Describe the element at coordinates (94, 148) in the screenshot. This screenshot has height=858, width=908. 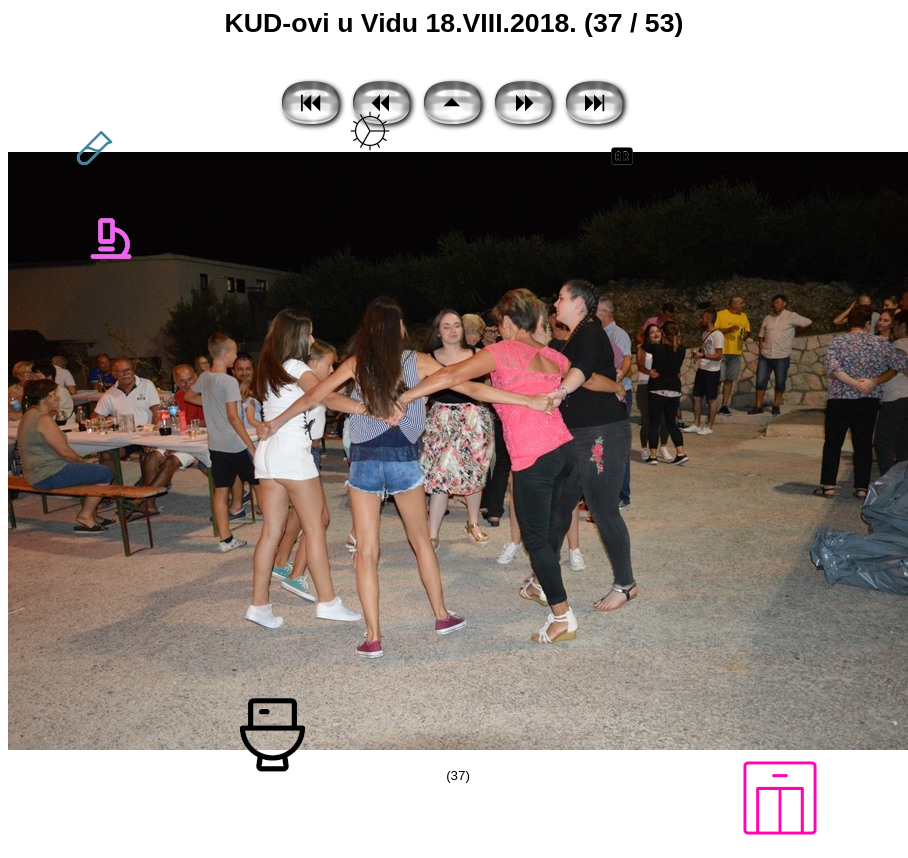
I see `access lab or experimental features` at that location.